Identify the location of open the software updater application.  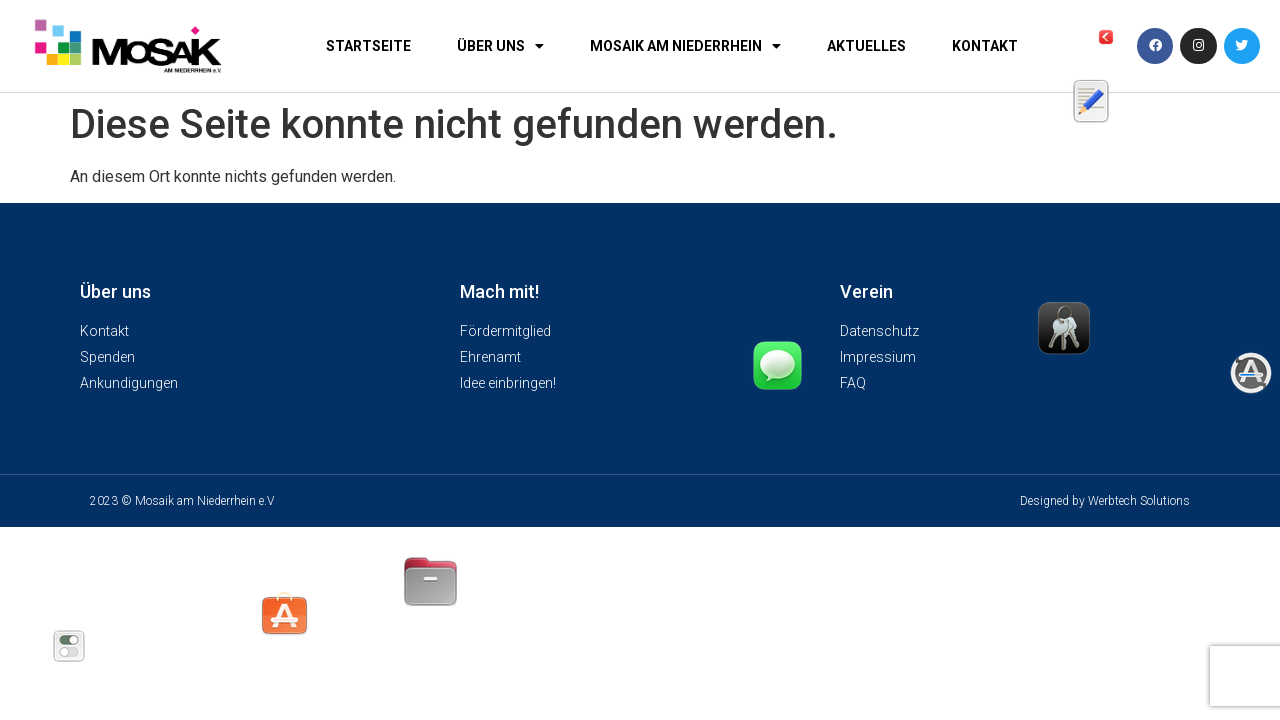
(1251, 373).